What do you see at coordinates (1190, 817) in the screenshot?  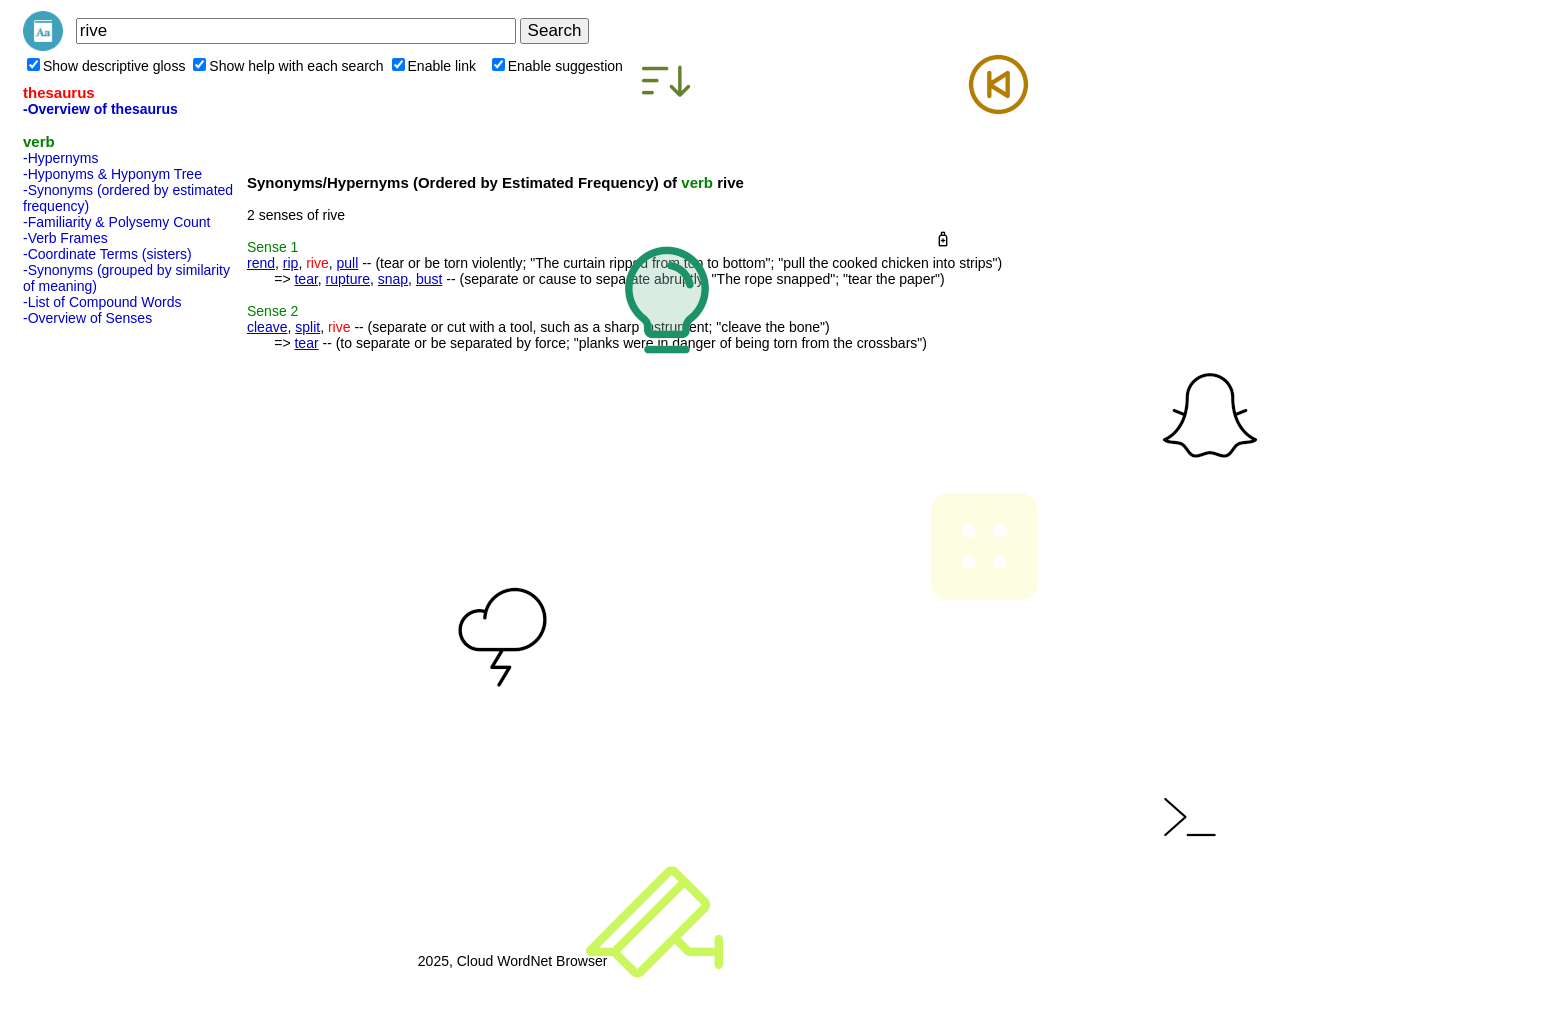 I see `open terminal or command line interface` at bounding box center [1190, 817].